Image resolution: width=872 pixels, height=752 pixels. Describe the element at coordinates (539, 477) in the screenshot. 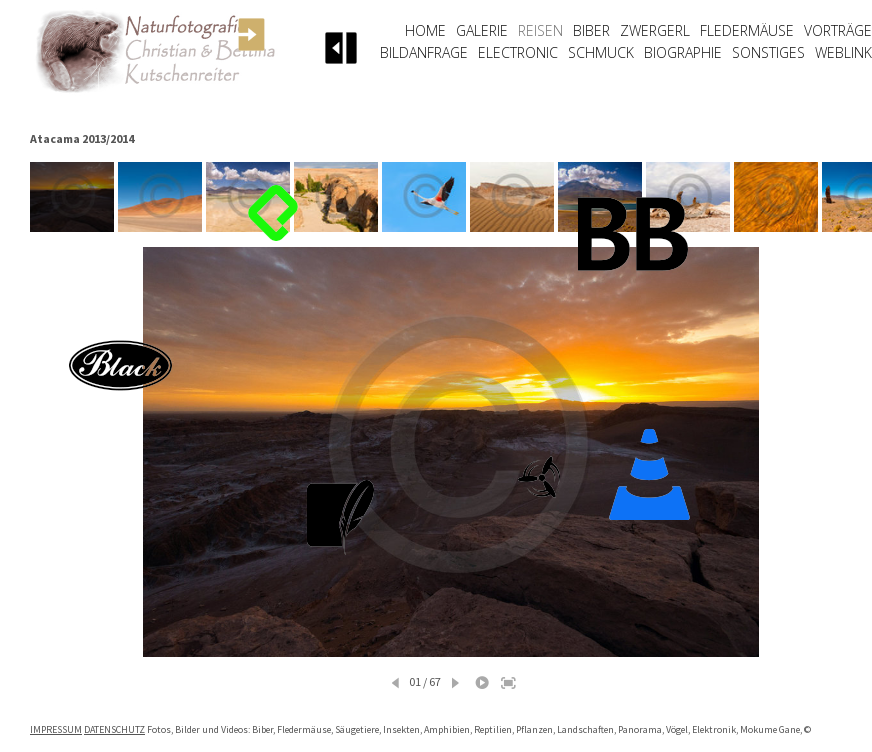

I see `concourse CI/CD platform logo` at that location.